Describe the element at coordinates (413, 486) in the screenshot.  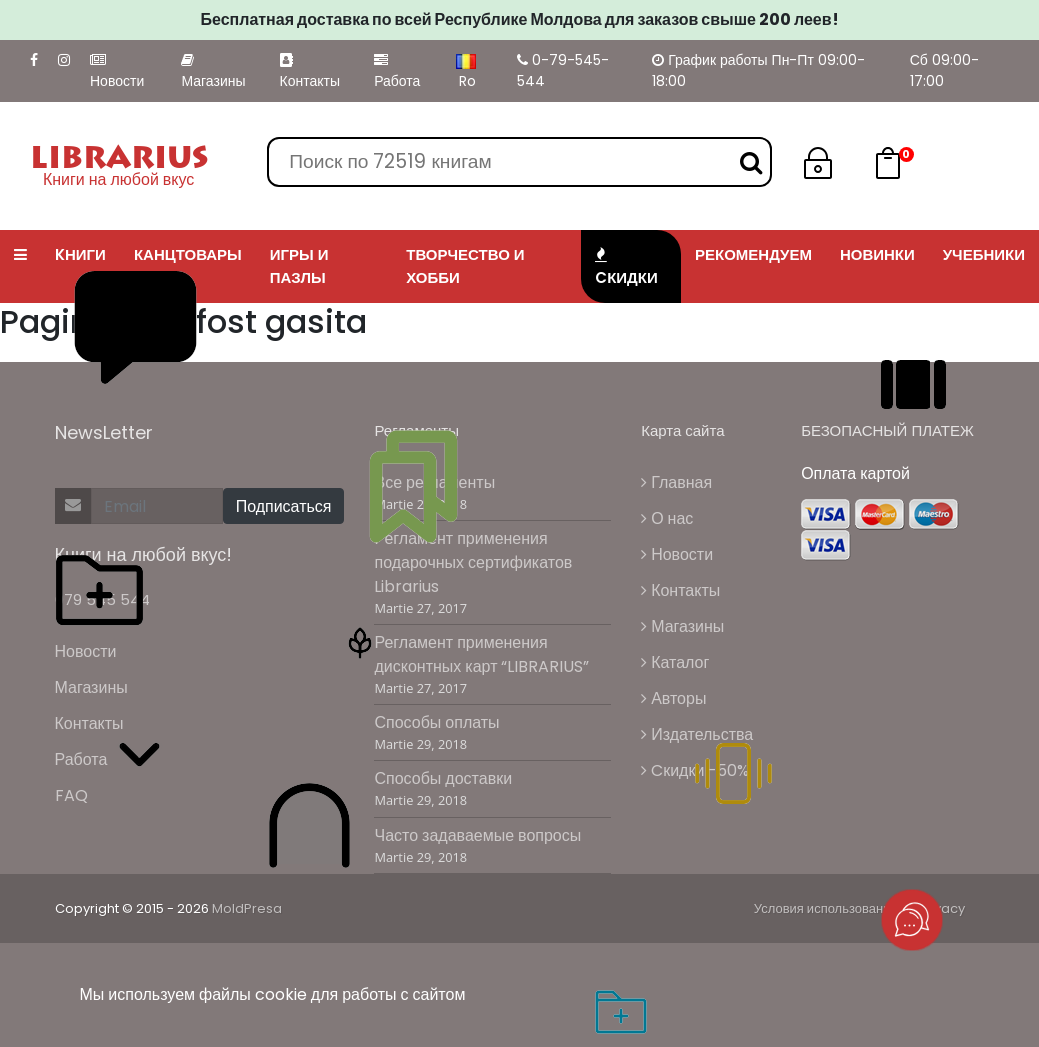
I see `view all saved bookmarks` at that location.